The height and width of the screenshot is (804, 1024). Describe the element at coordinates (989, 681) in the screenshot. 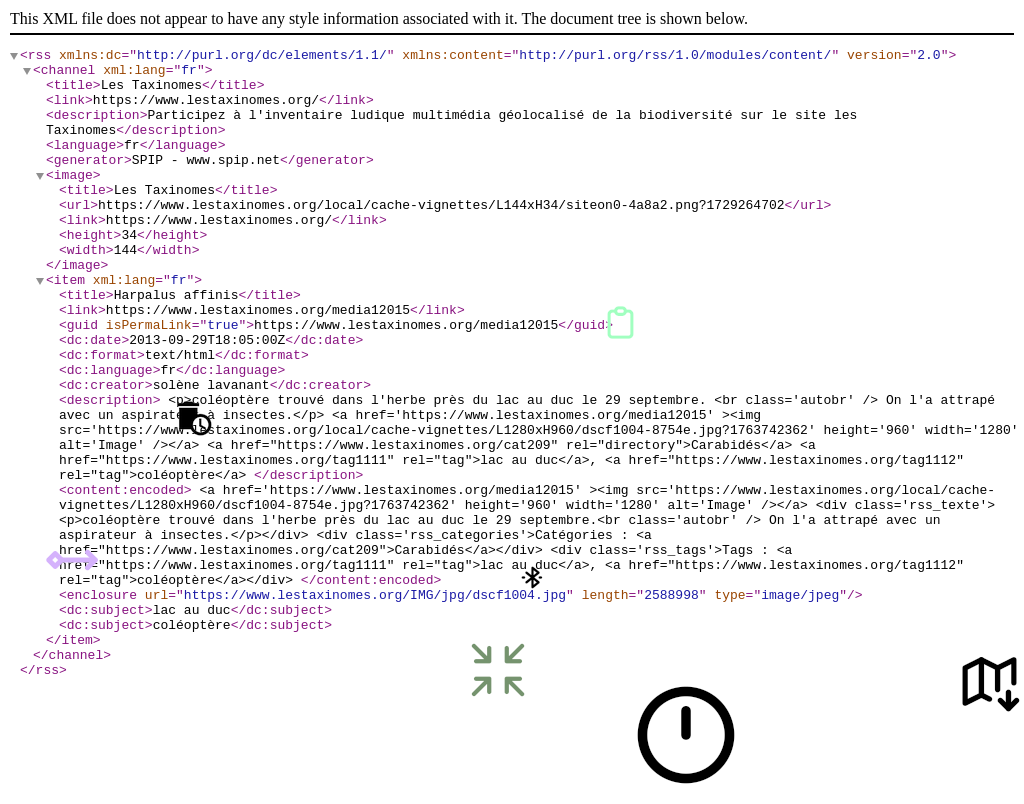

I see `download map for offline use` at that location.